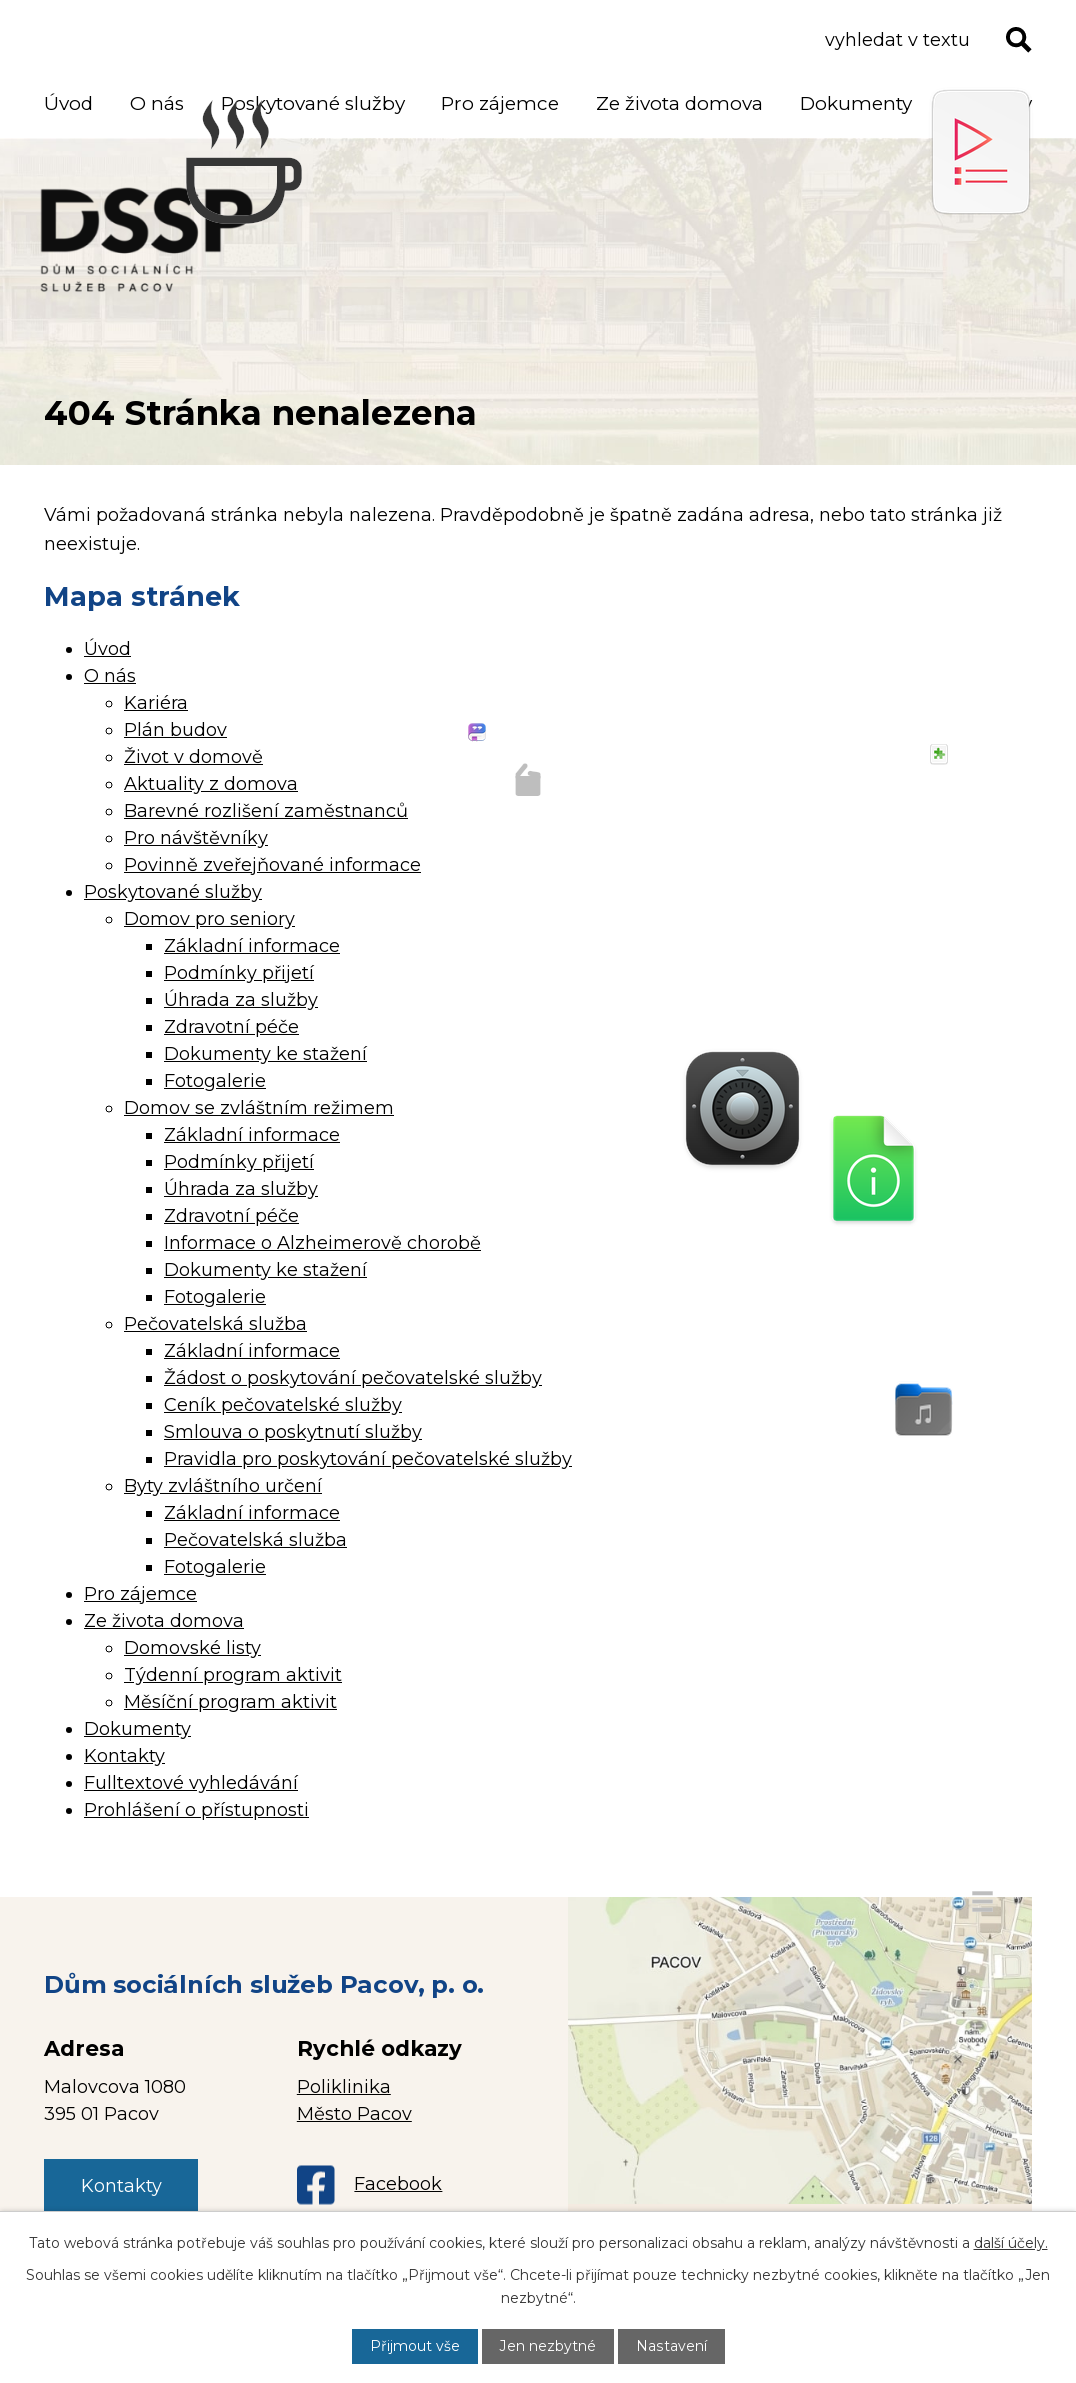 The width and height of the screenshot is (1076, 2383). I want to click on an add-on or plugin file type, so click(939, 754).